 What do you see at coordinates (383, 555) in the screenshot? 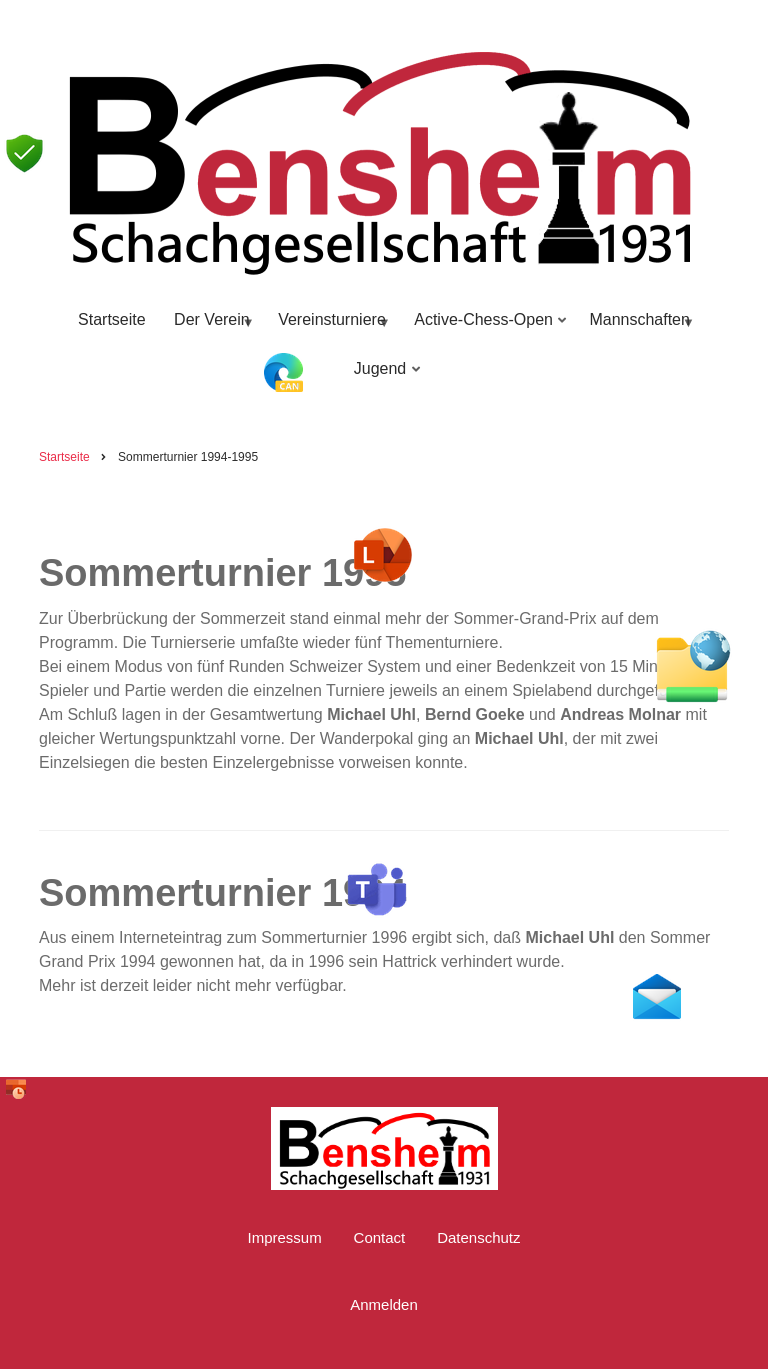
I see `open microsoft lens app` at bounding box center [383, 555].